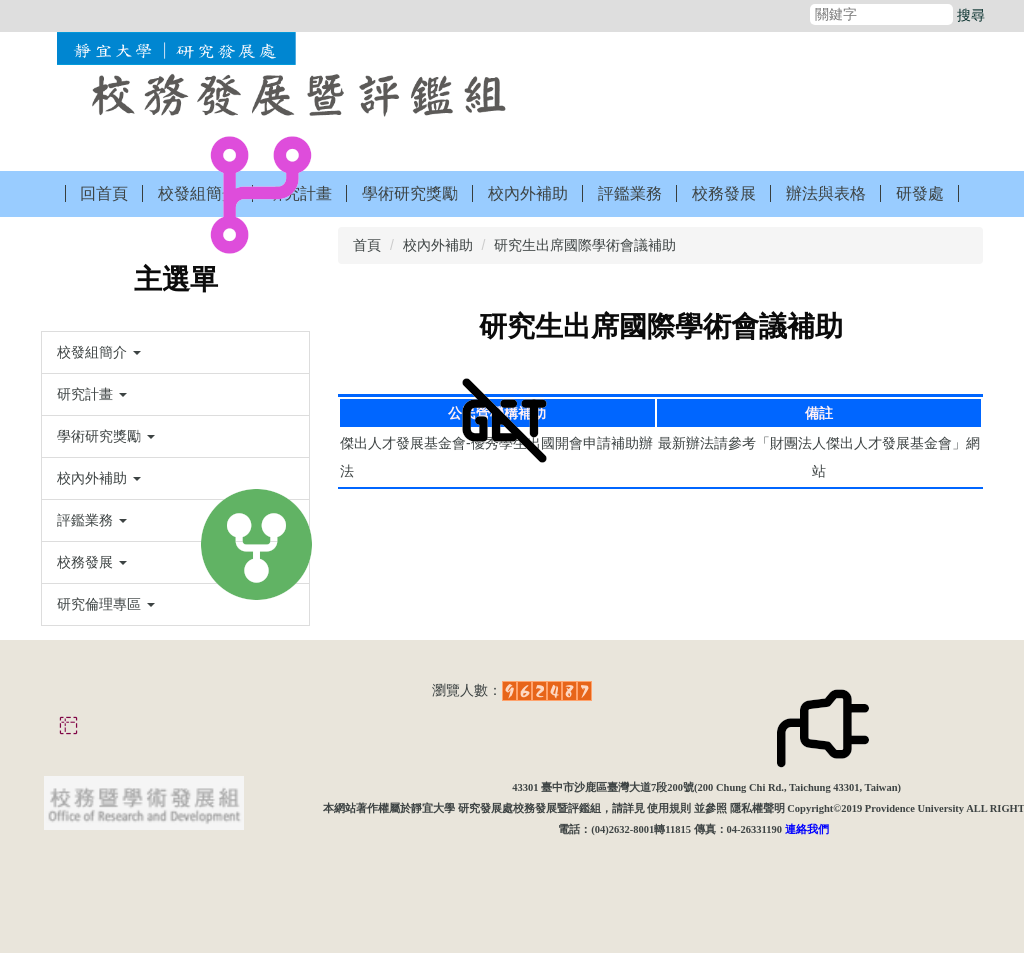  What do you see at coordinates (823, 727) in the screenshot?
I see `connect to a power source or external device` at bounding box center [823, 727].